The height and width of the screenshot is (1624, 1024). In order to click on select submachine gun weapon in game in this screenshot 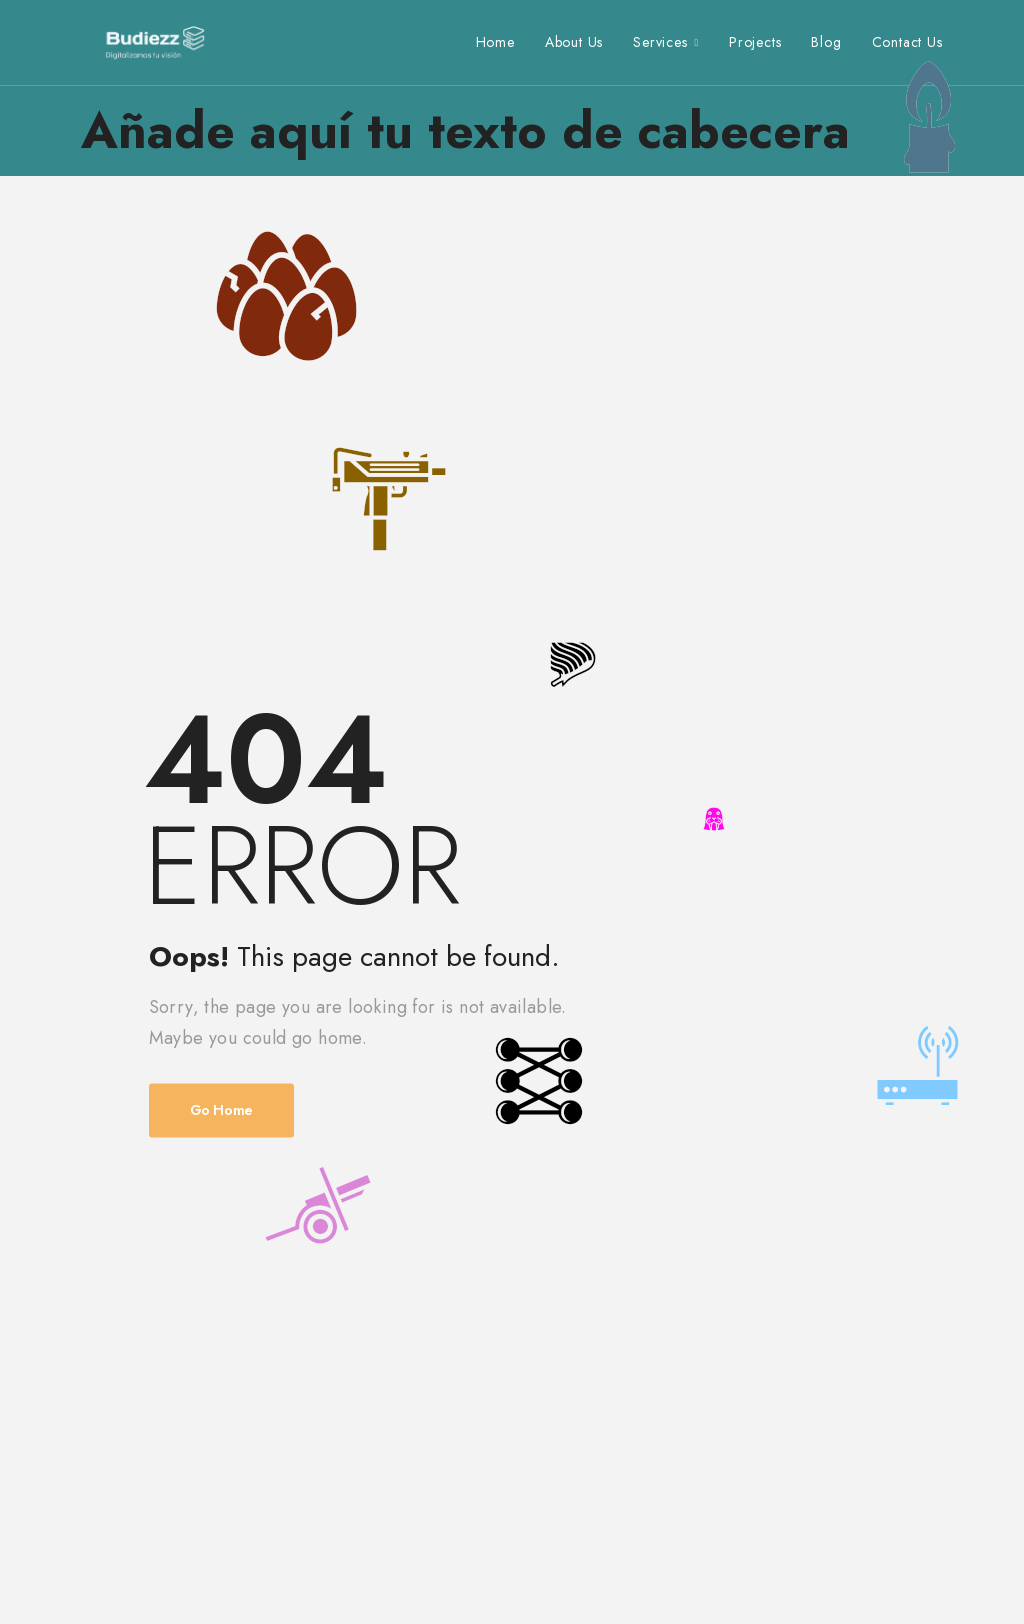, I will do `click(389, 499)`.